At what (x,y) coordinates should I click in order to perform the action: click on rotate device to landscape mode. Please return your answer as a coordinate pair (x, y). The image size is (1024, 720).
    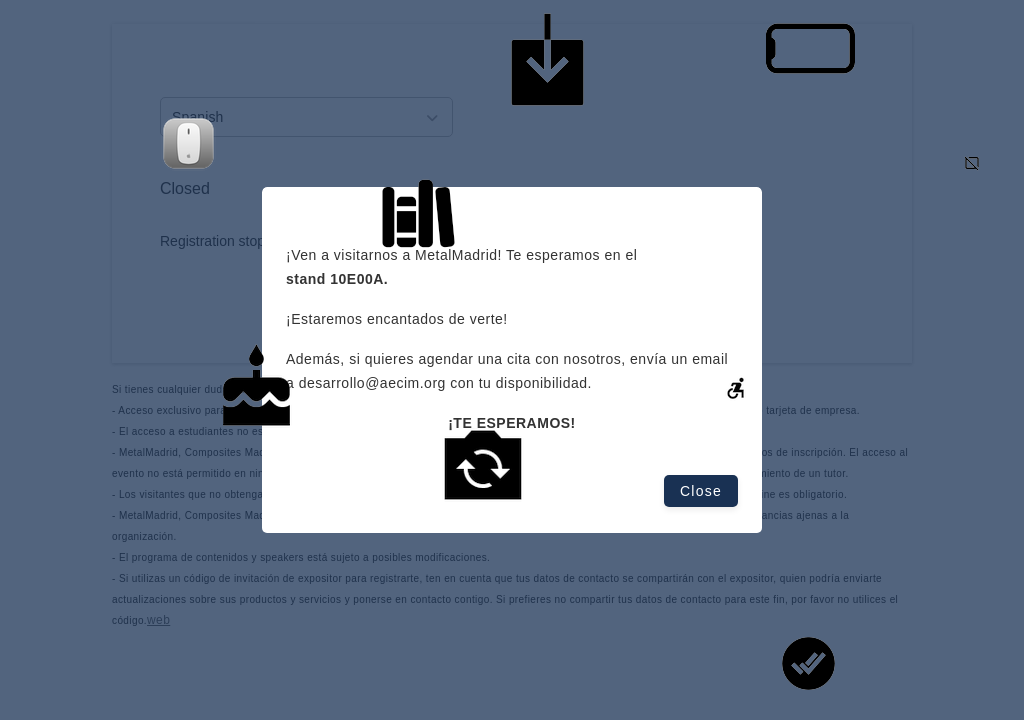
    Looking at the image, I should click on (810, 48).